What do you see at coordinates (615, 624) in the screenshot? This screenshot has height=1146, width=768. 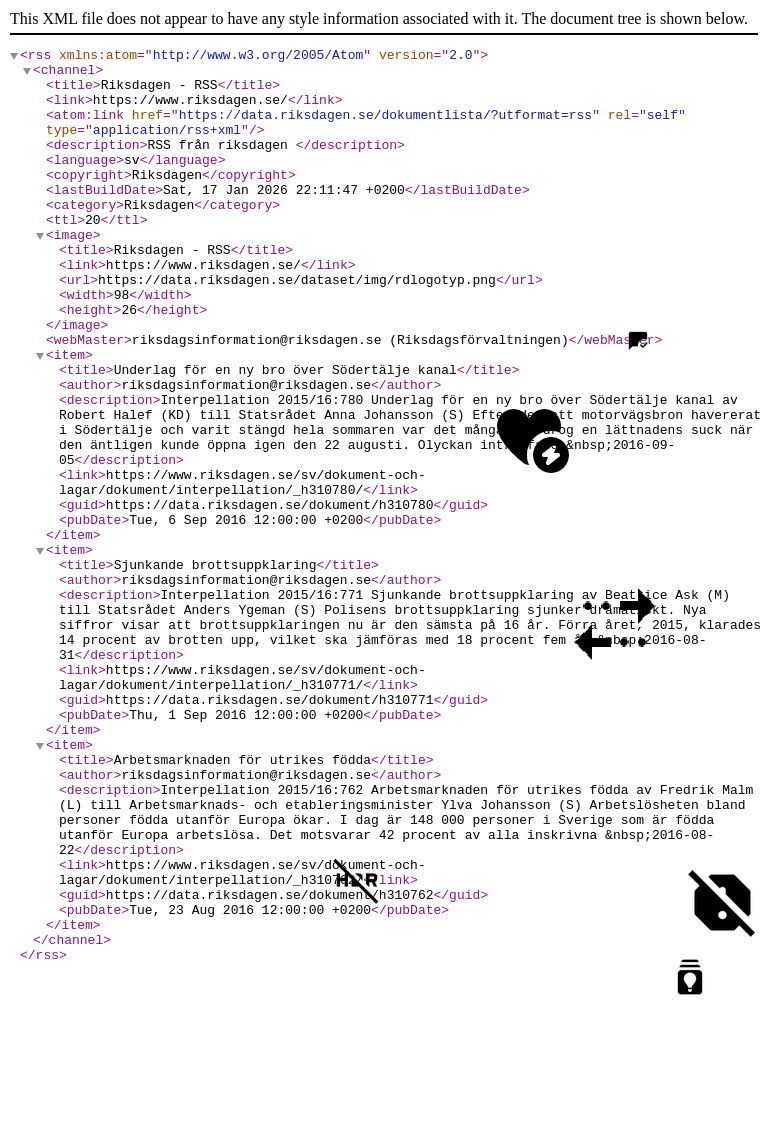 I see `indicates multiple stops on a route` at bounding box center [615, 624].